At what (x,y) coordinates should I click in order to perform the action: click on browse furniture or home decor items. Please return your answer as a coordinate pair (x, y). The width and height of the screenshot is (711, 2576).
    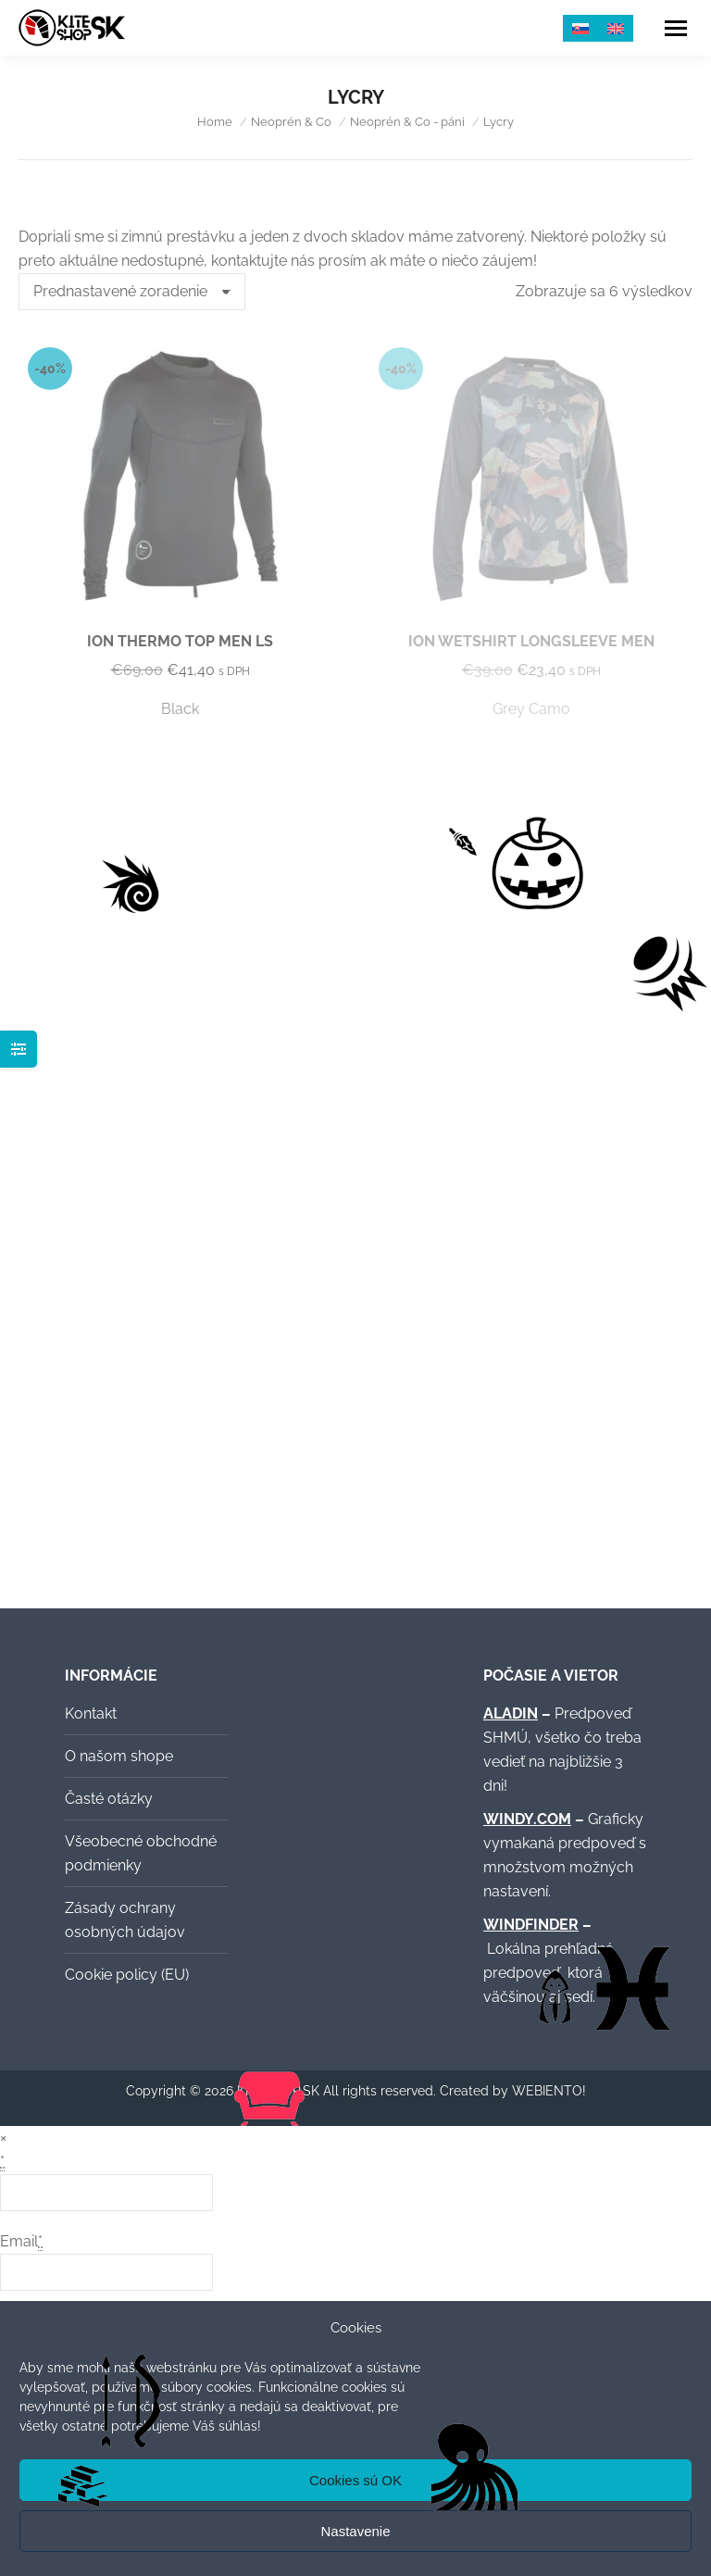
    Looking at the image, I should click on (269, 2099).